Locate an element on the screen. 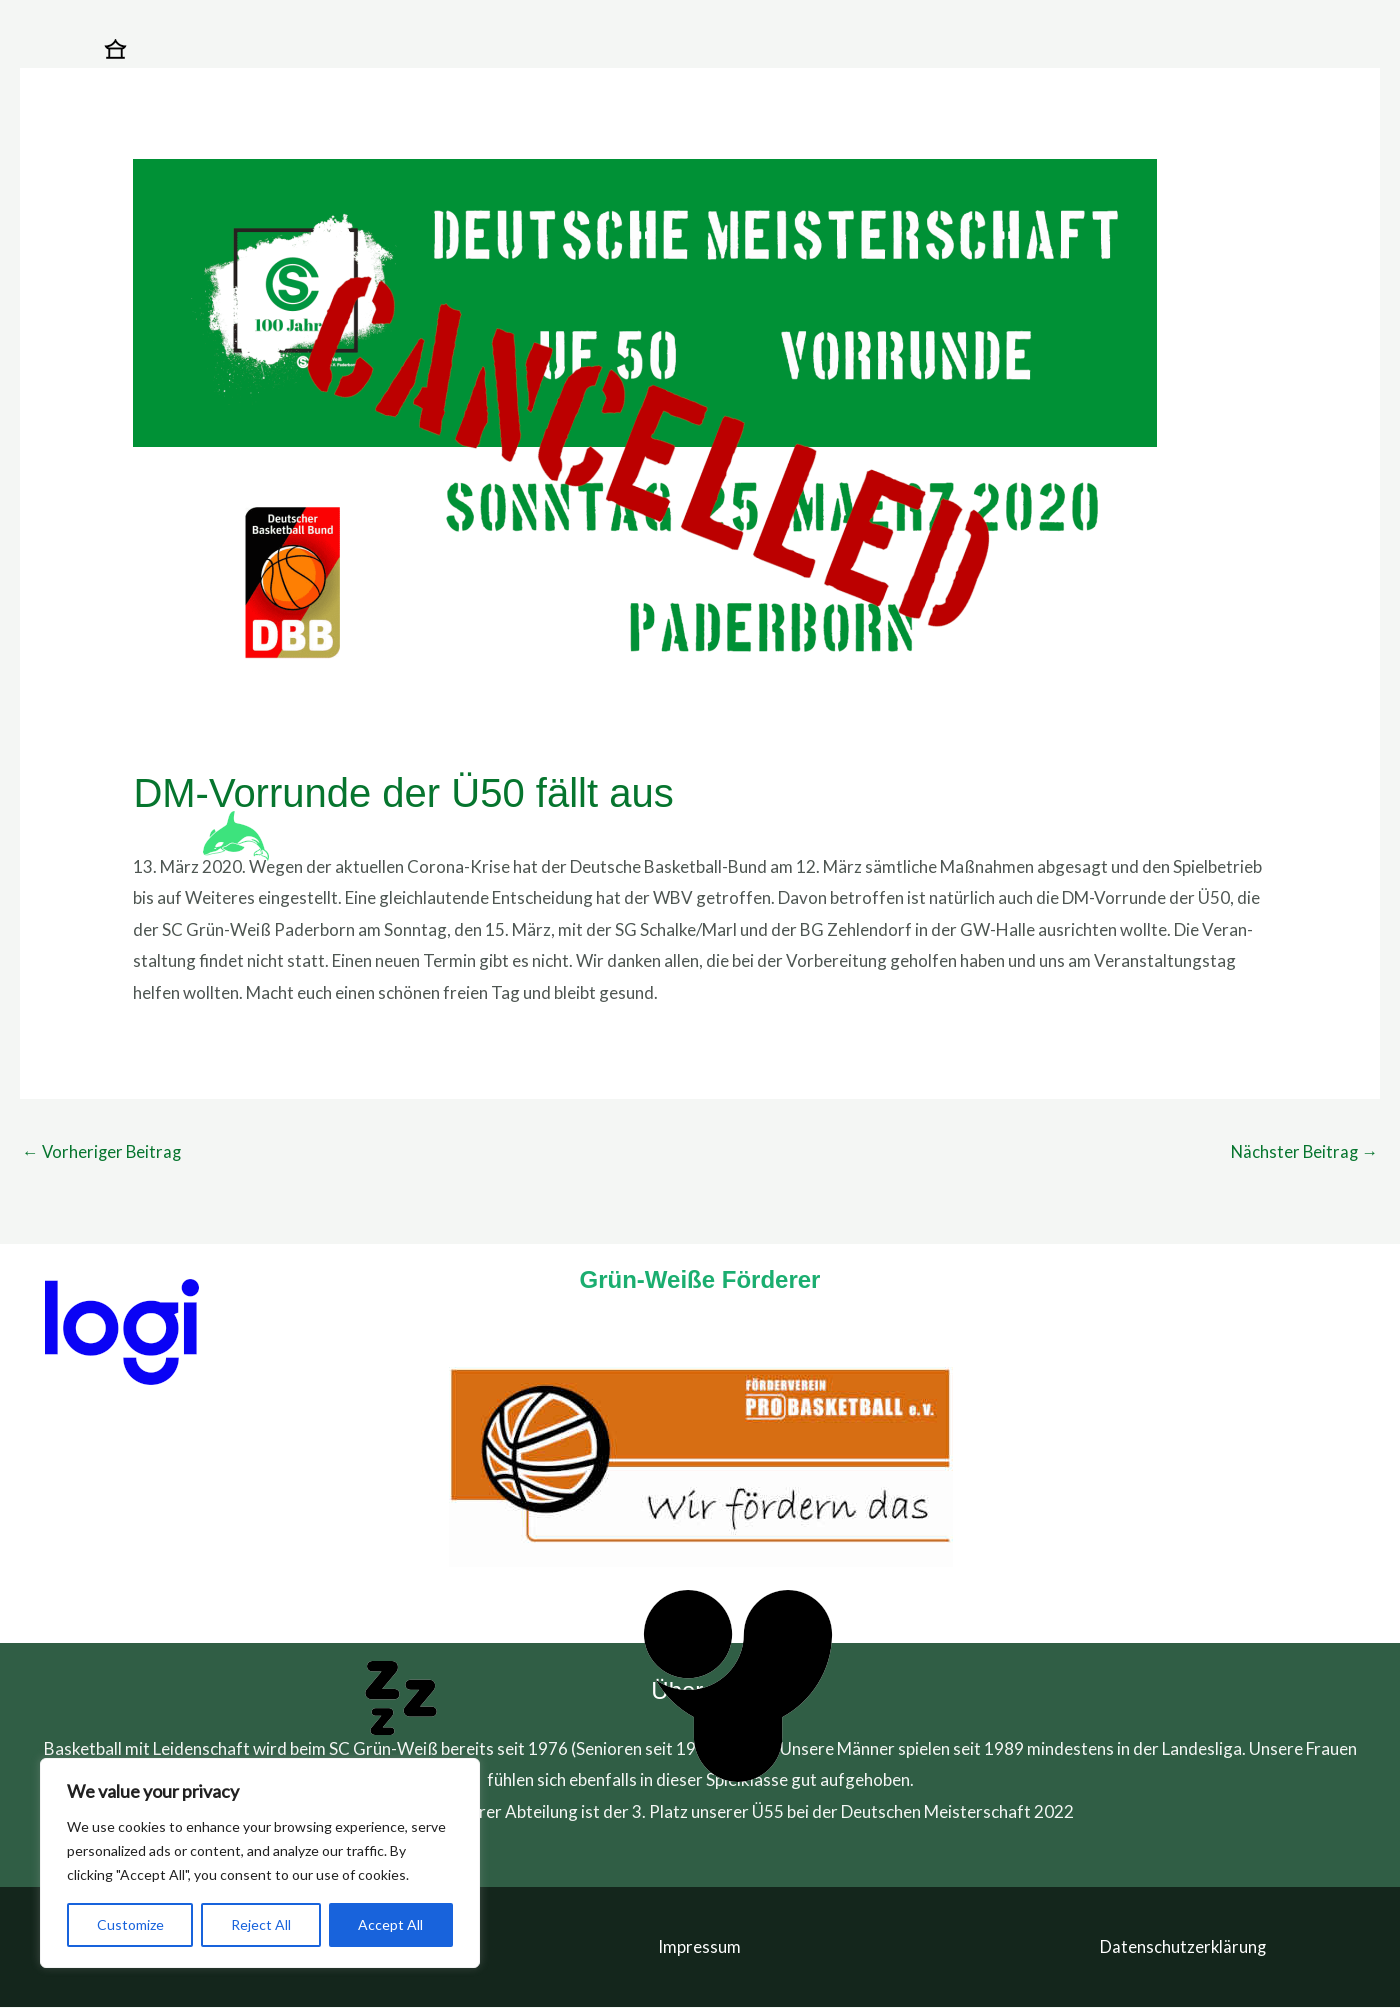 This screenshot has height=2008, width=1400. Logitech brand logo is located at coordinates (122, 1332).